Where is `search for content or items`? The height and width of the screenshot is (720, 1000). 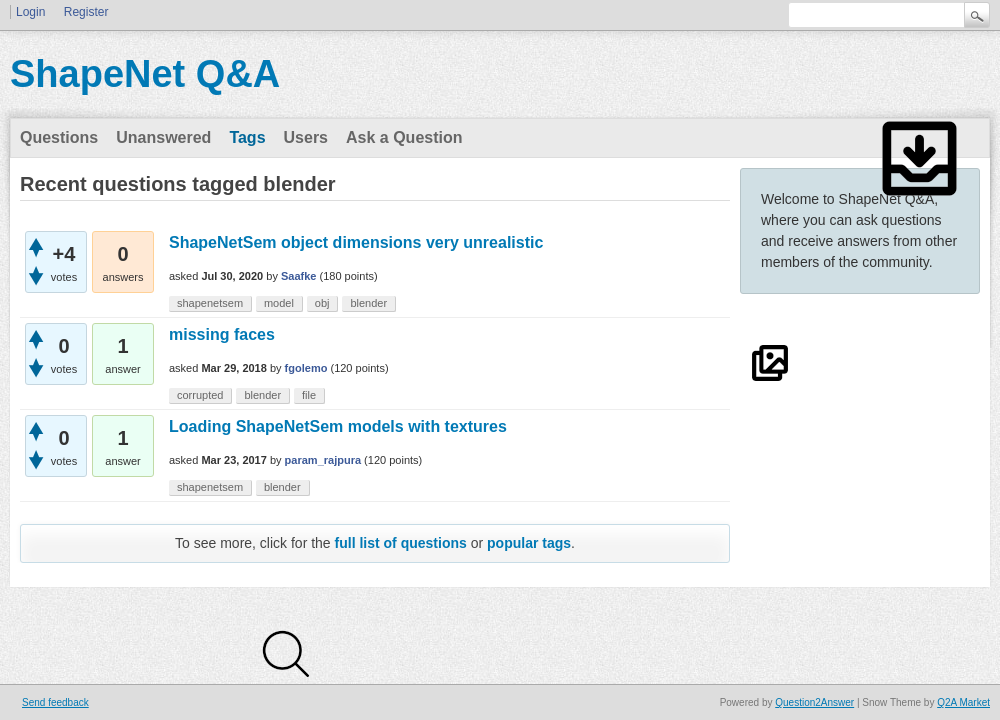 search for content or items is located at coordinates (286, 654).